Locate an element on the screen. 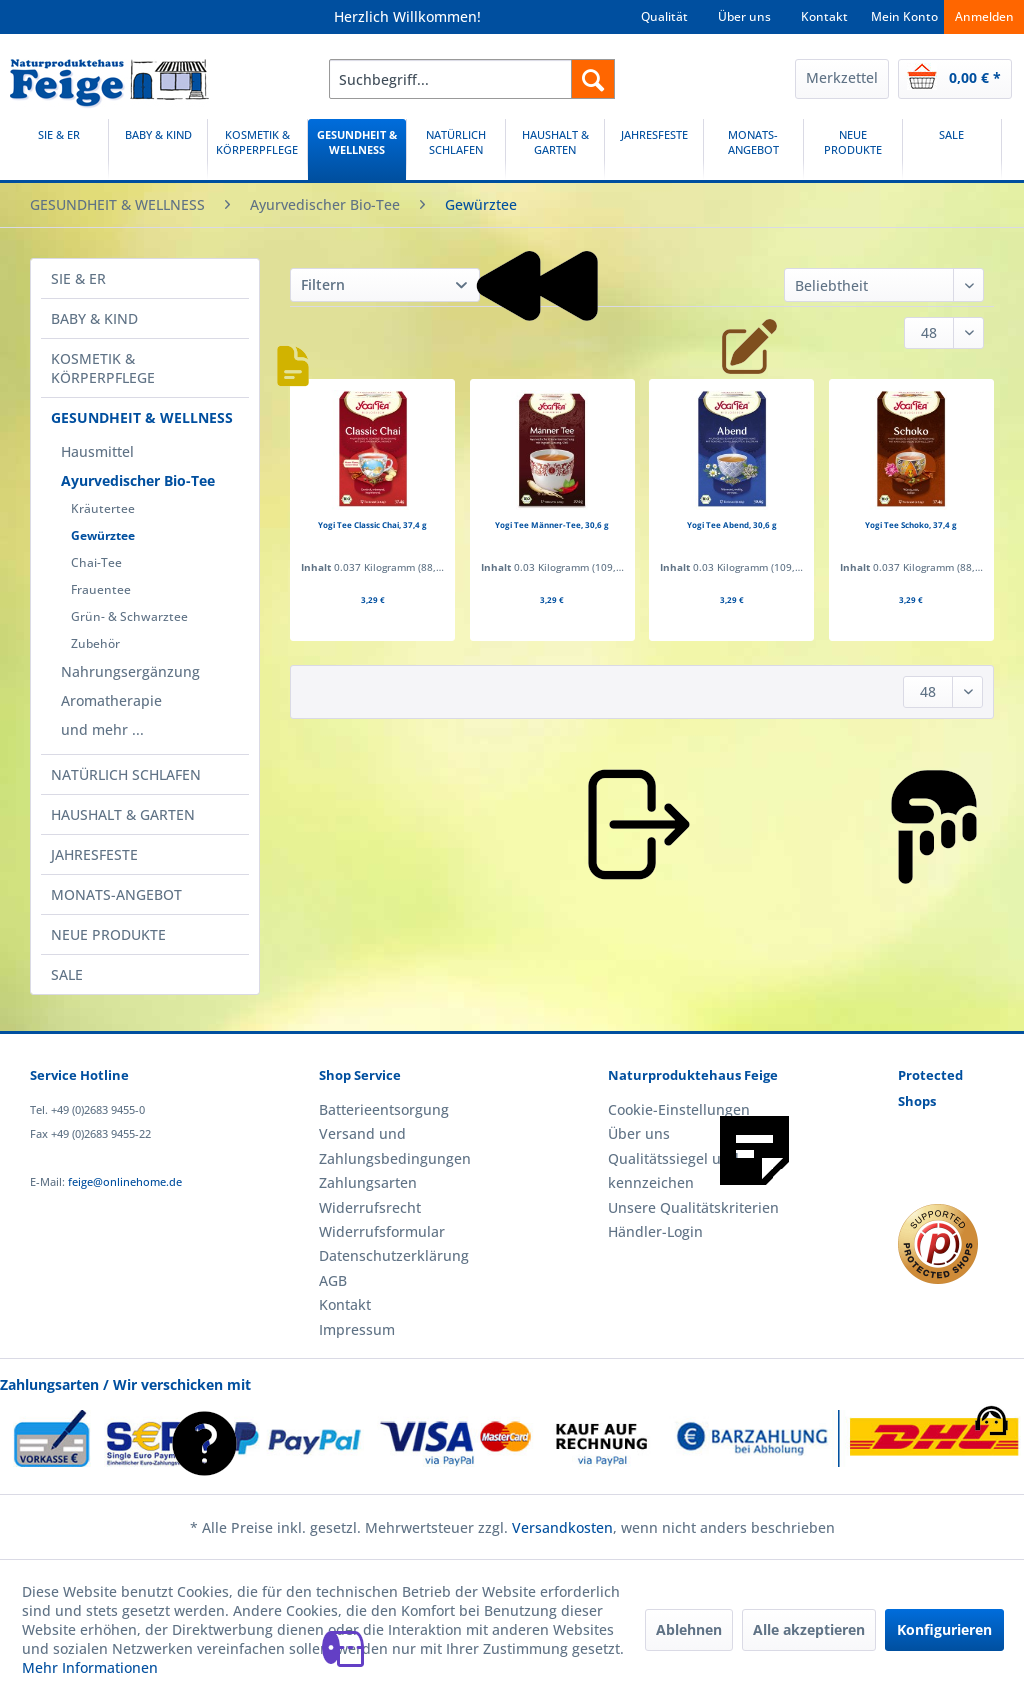 The image size is (1024, 1699). create a new sticky note is located at coordinates (754, 1150).